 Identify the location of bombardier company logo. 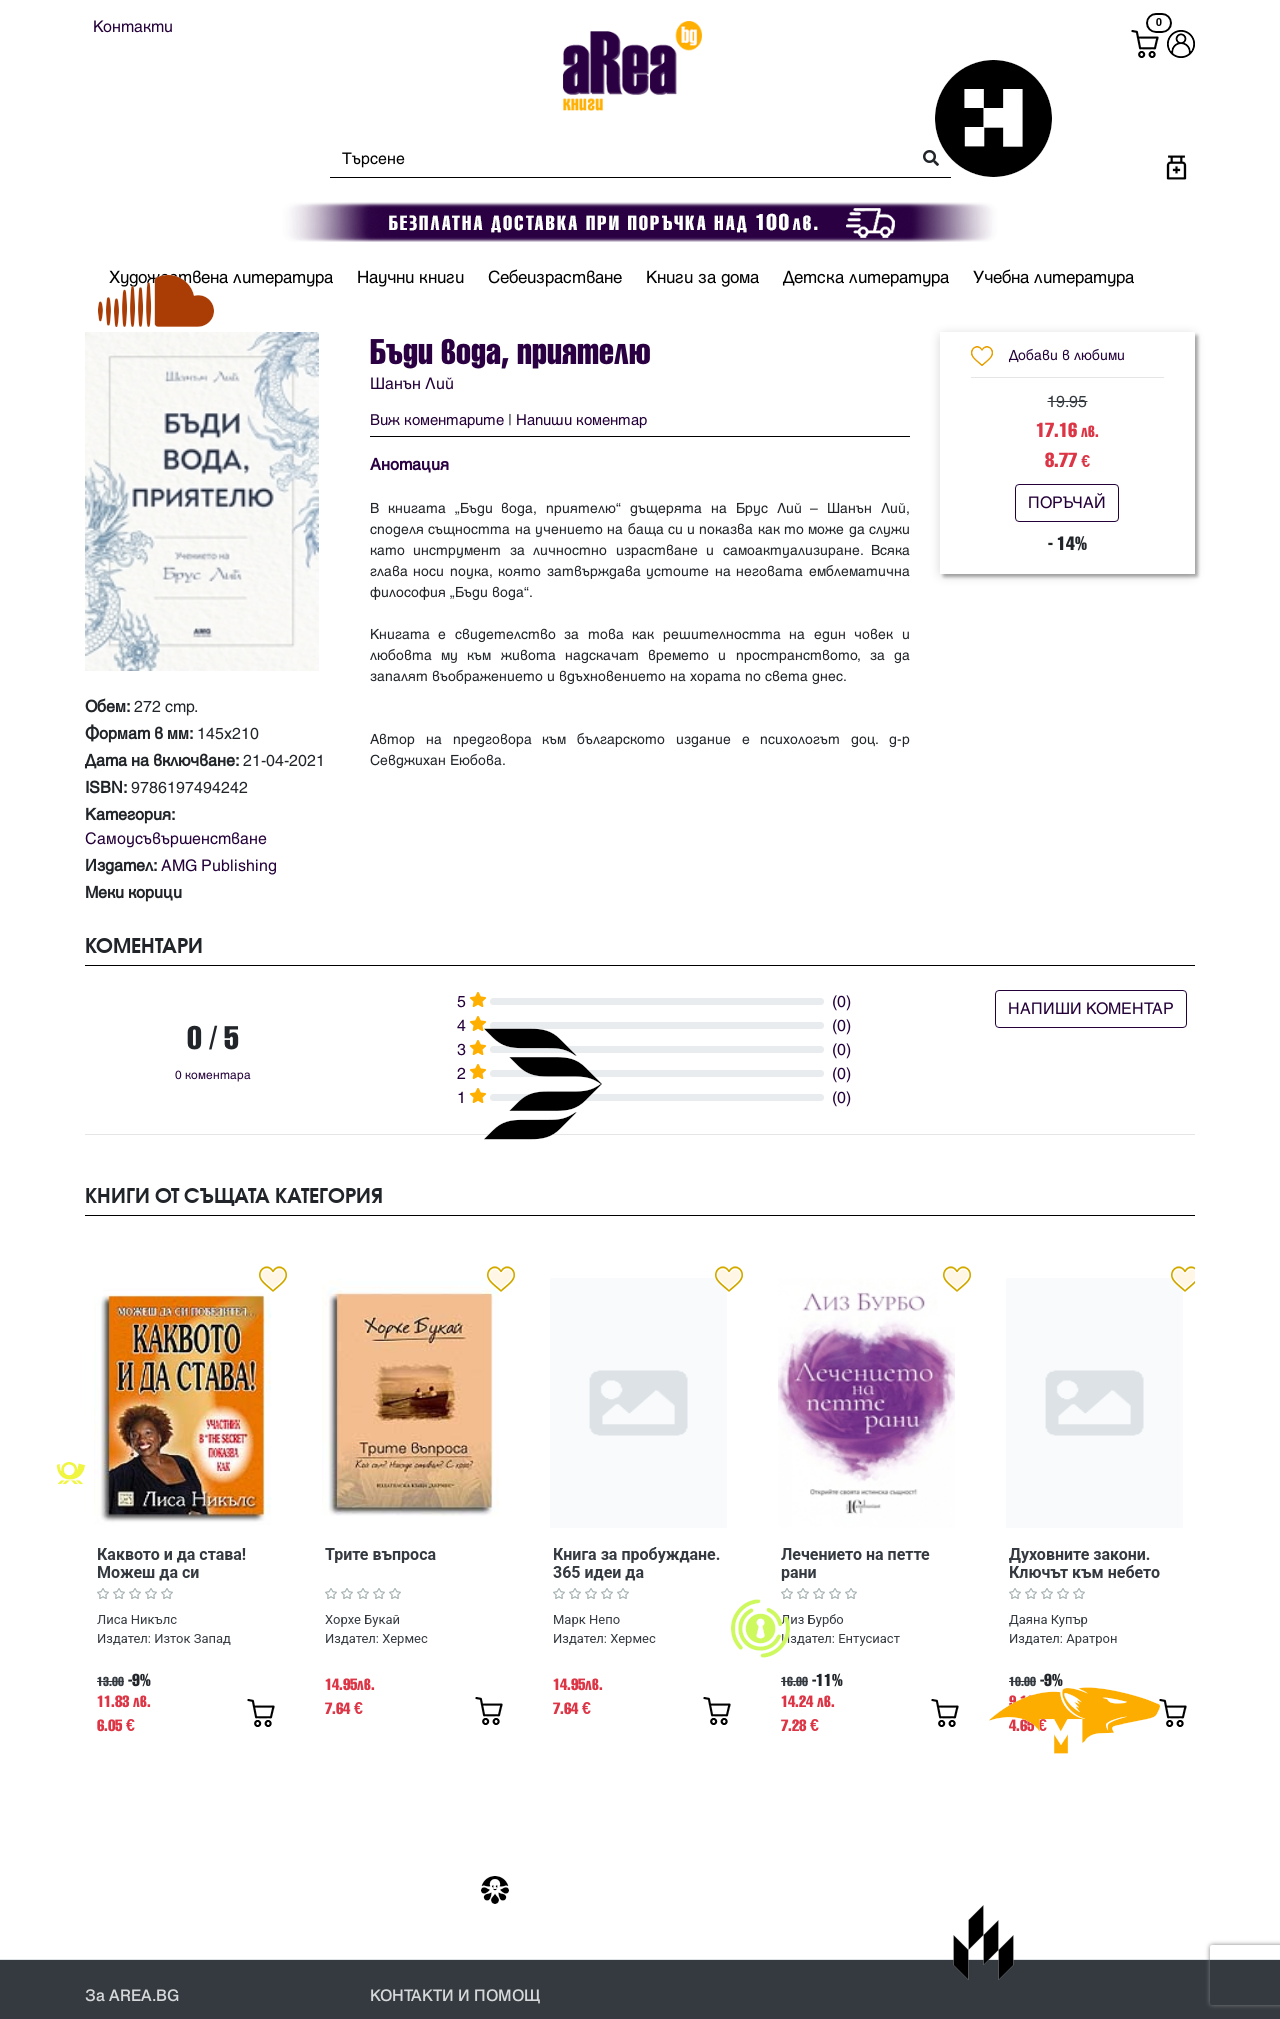
(543, 1084).